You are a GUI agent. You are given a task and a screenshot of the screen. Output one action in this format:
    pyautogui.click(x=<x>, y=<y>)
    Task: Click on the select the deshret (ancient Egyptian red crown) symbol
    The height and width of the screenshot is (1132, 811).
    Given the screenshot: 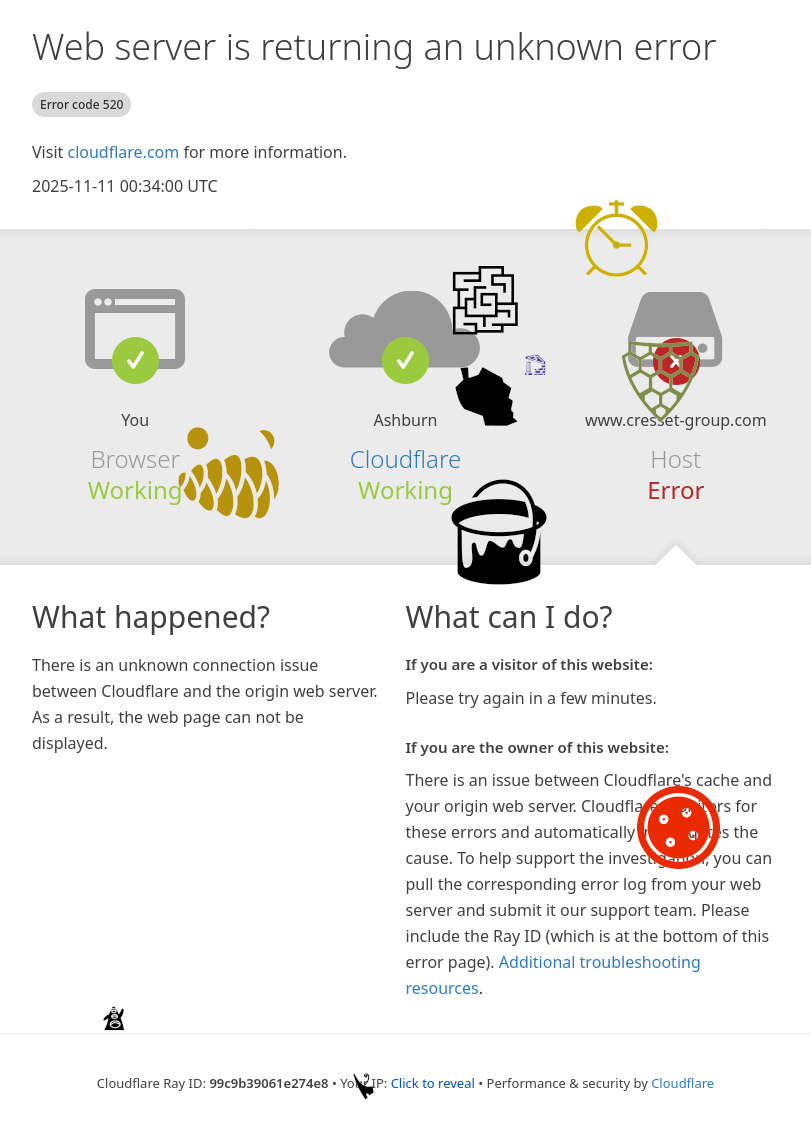 What is the action you would take?
    pyautogui.click(x=363, y=1086)
    